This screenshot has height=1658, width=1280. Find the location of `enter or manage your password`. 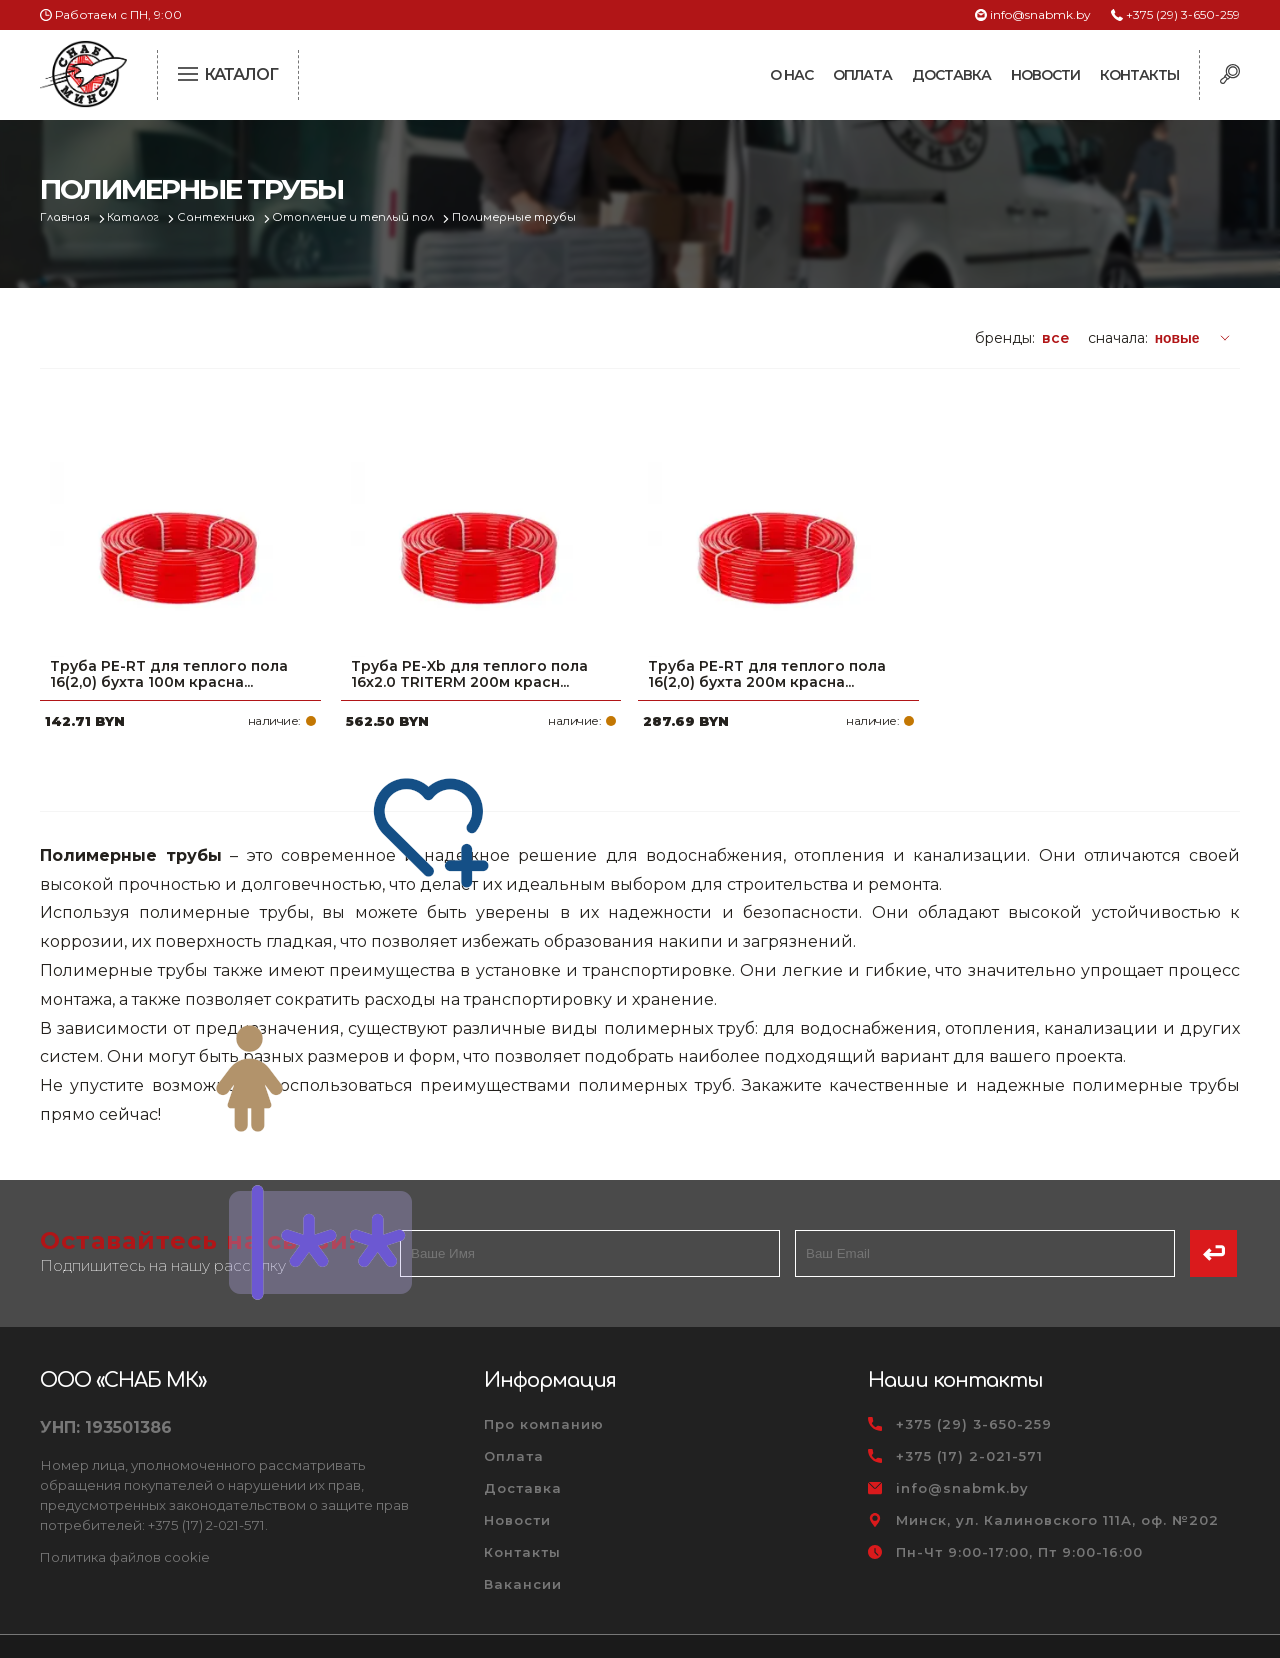

enter or manage your password is located at coordinates (320, 1242).